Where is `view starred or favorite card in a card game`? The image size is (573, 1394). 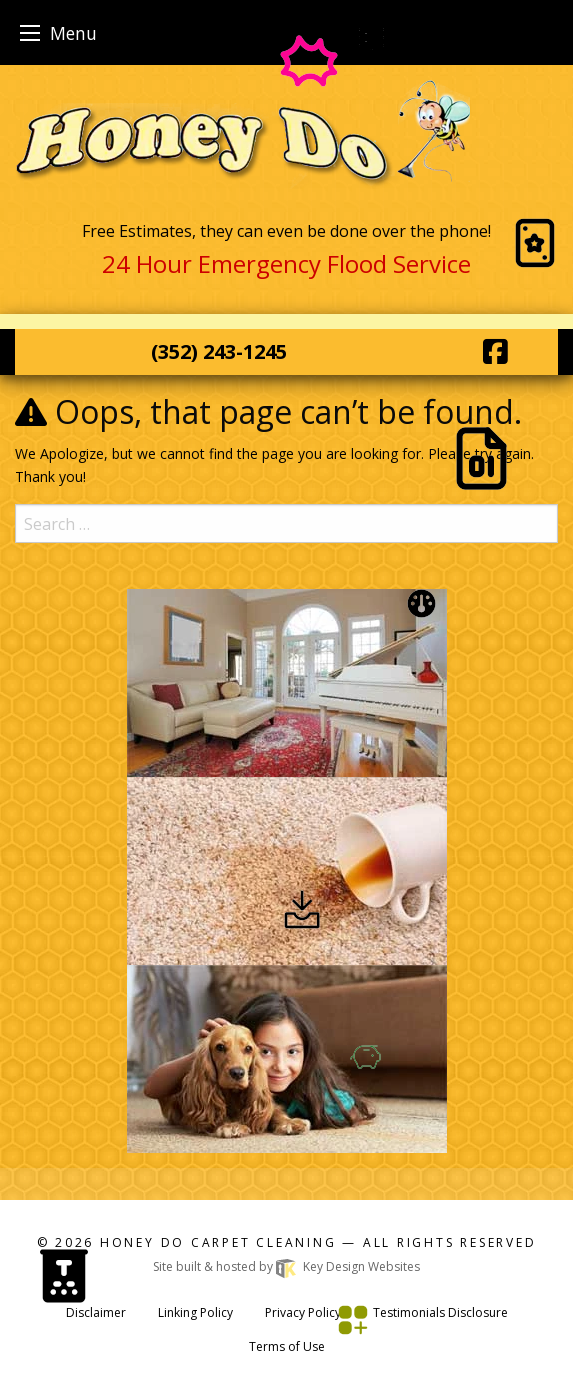
view starred or favorite card in a card game is located at coordinates (535, 243).